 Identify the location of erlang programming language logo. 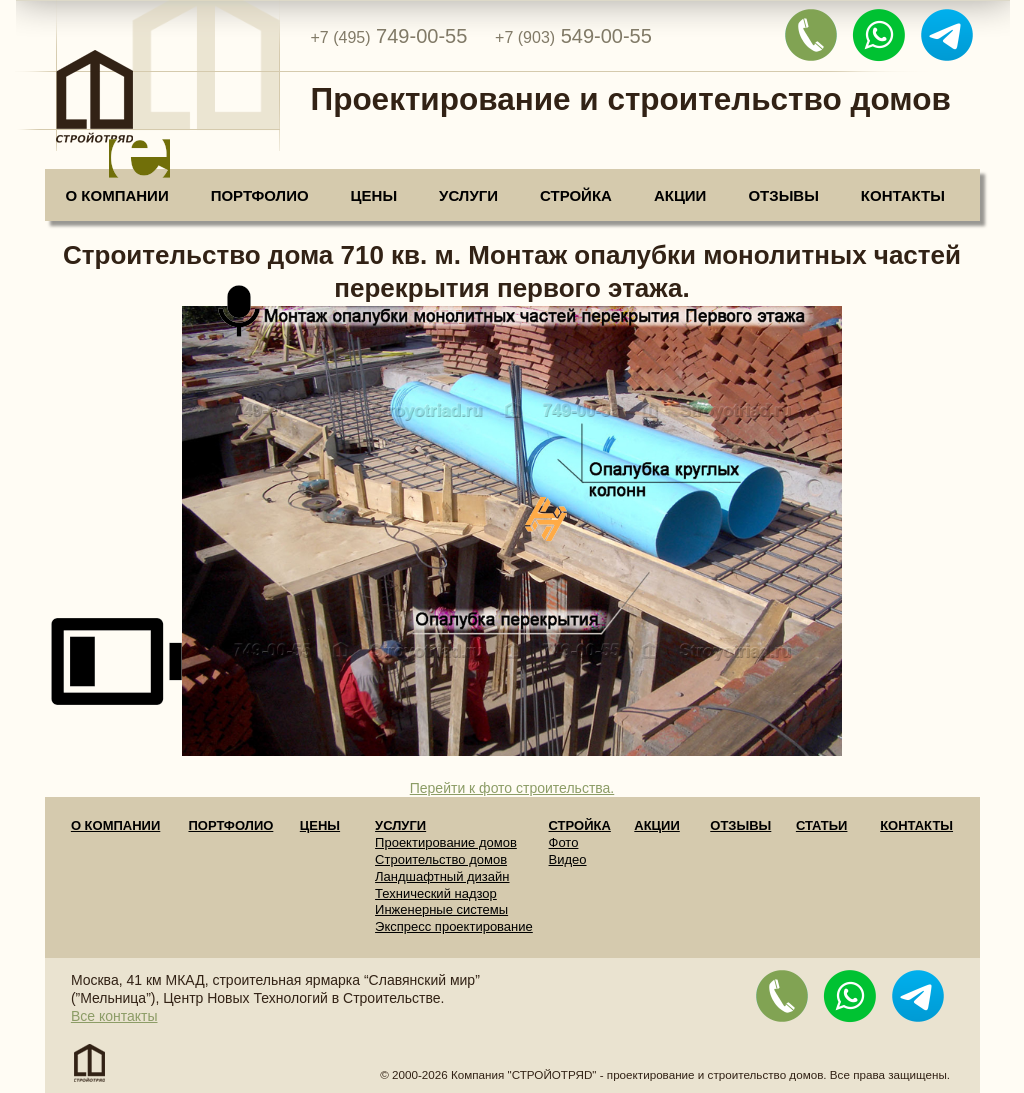
(139, 158).